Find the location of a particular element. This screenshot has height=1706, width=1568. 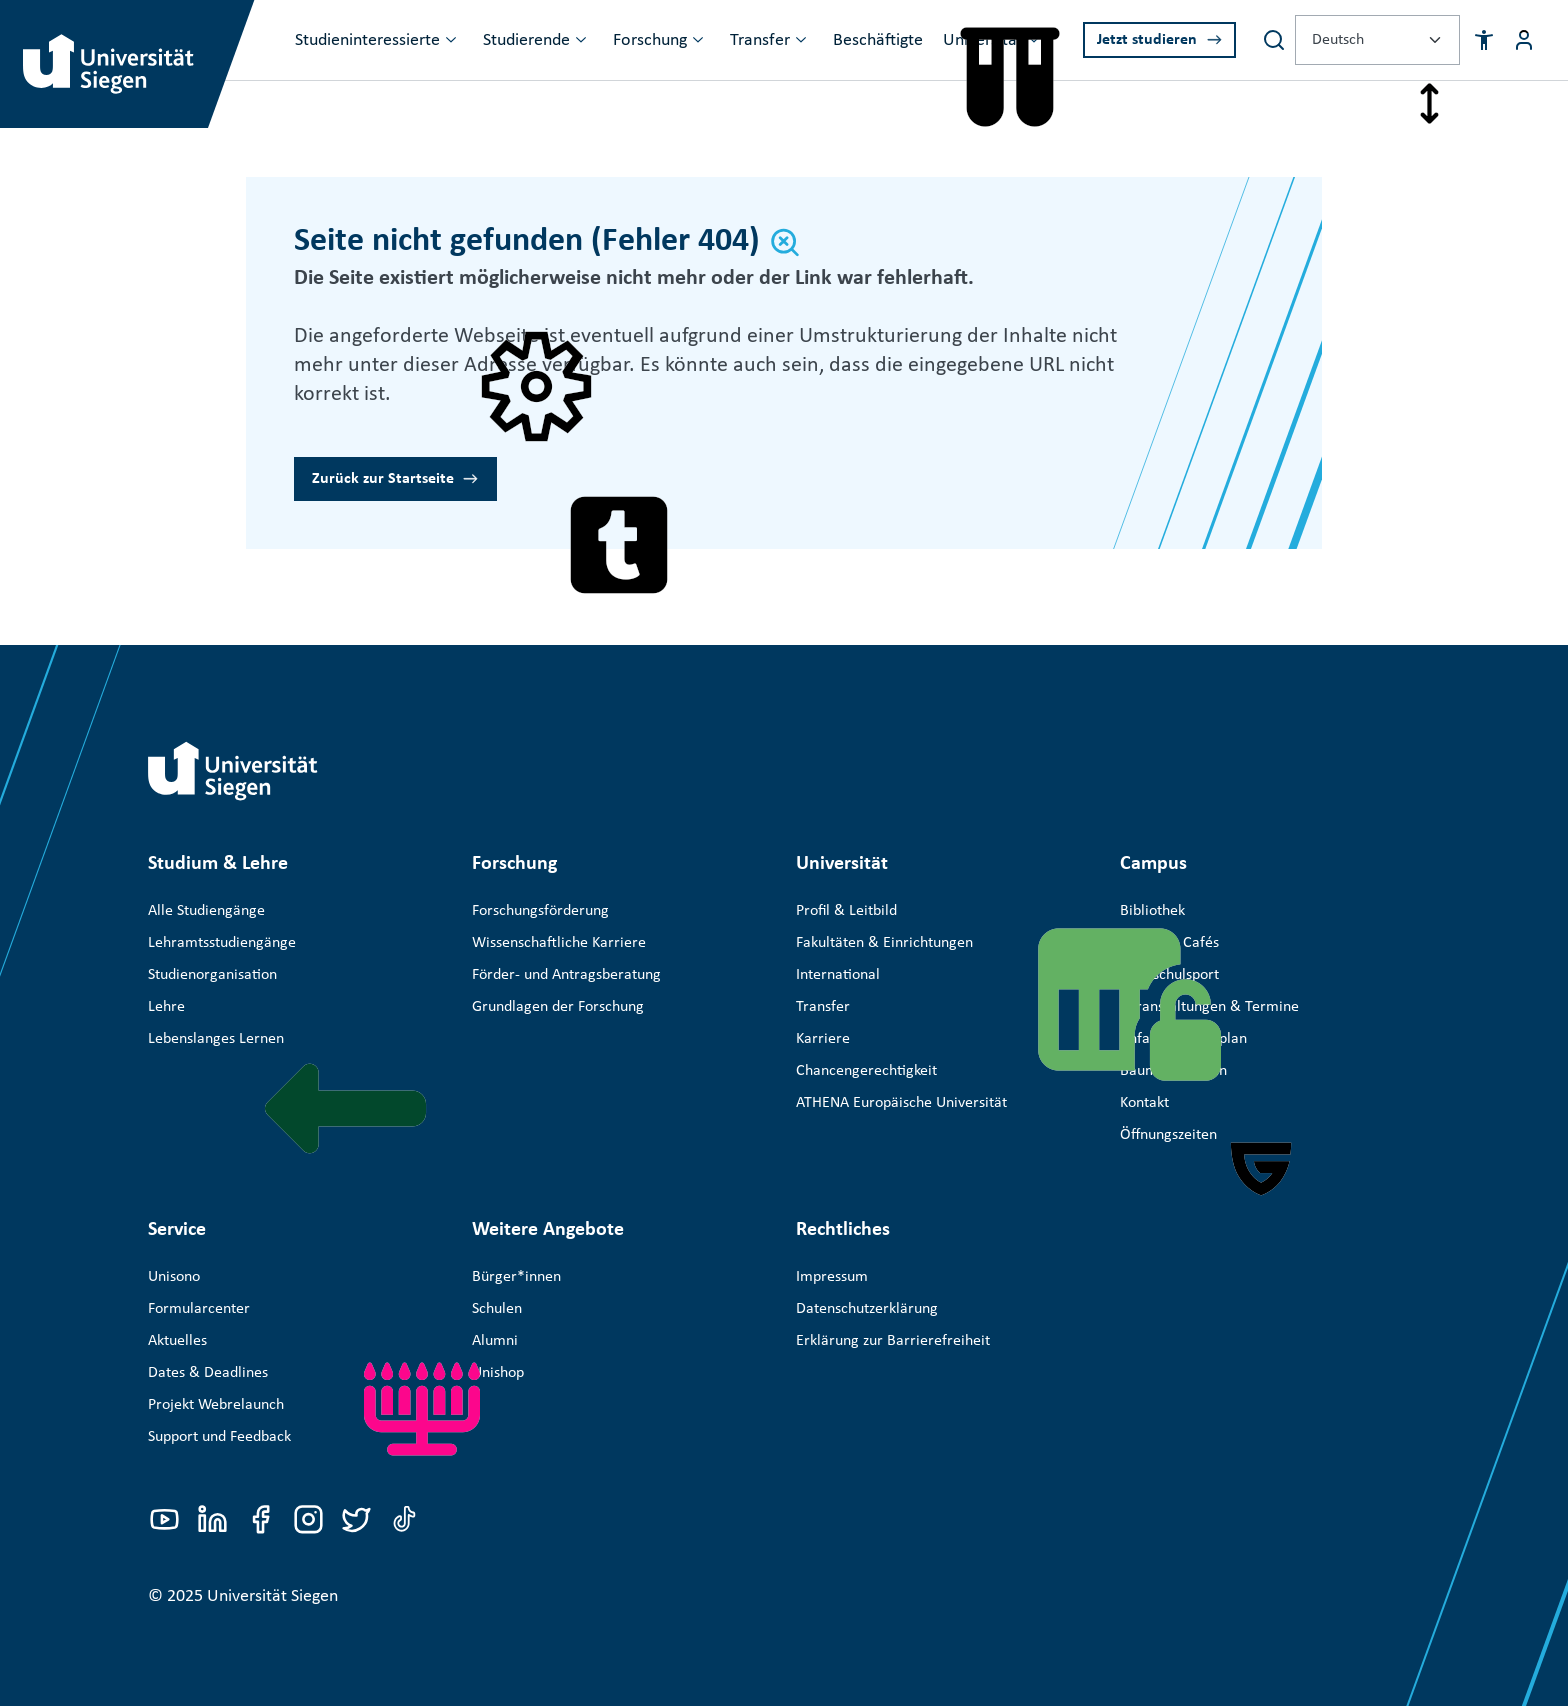

go back to the previous screen is located at coordinates (345, 1108).